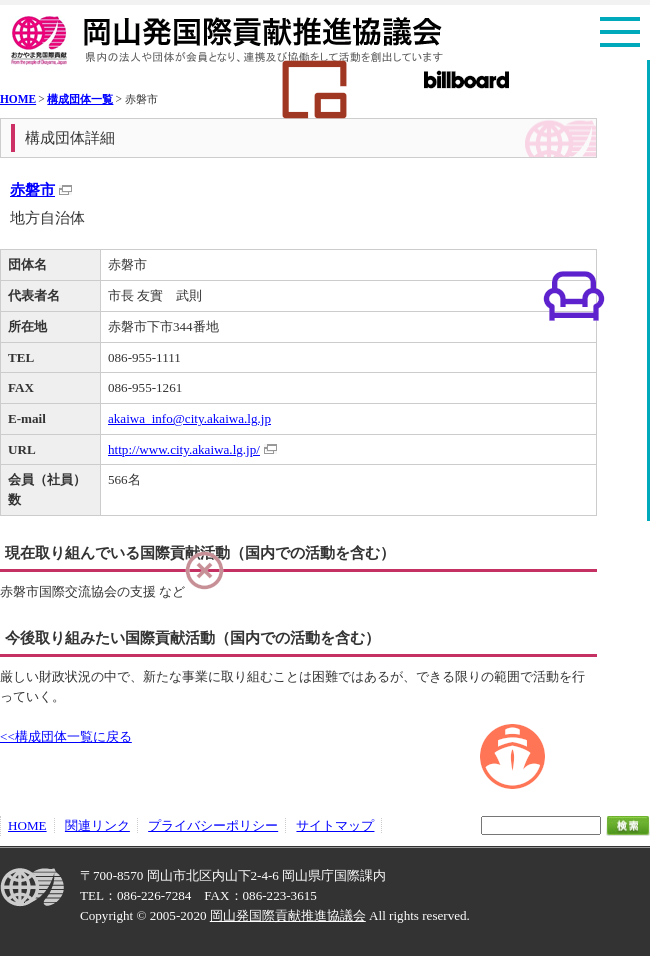  I want to click on browse furniture or home decor items, so click(574, 296).